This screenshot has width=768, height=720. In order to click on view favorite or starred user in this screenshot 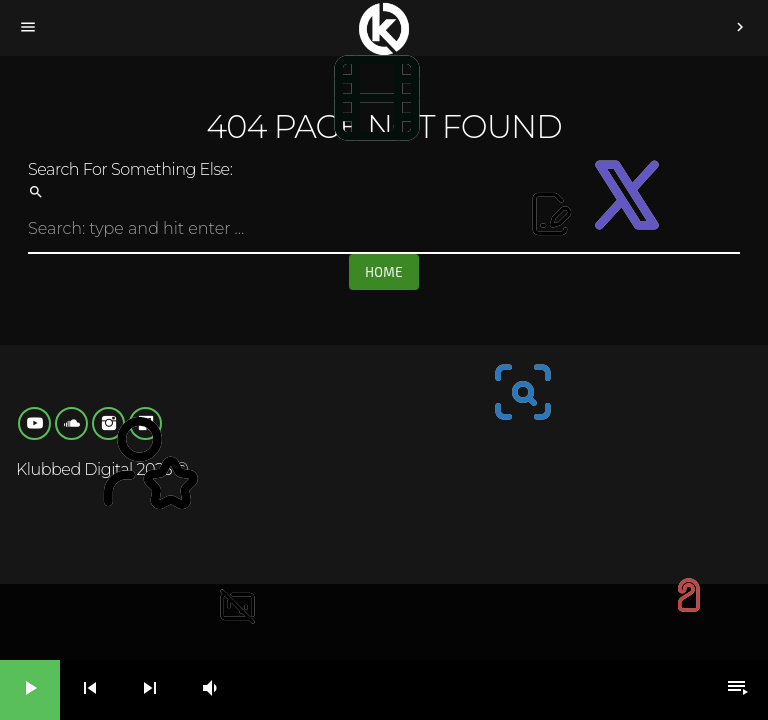, I will do `click(148, 461)`.